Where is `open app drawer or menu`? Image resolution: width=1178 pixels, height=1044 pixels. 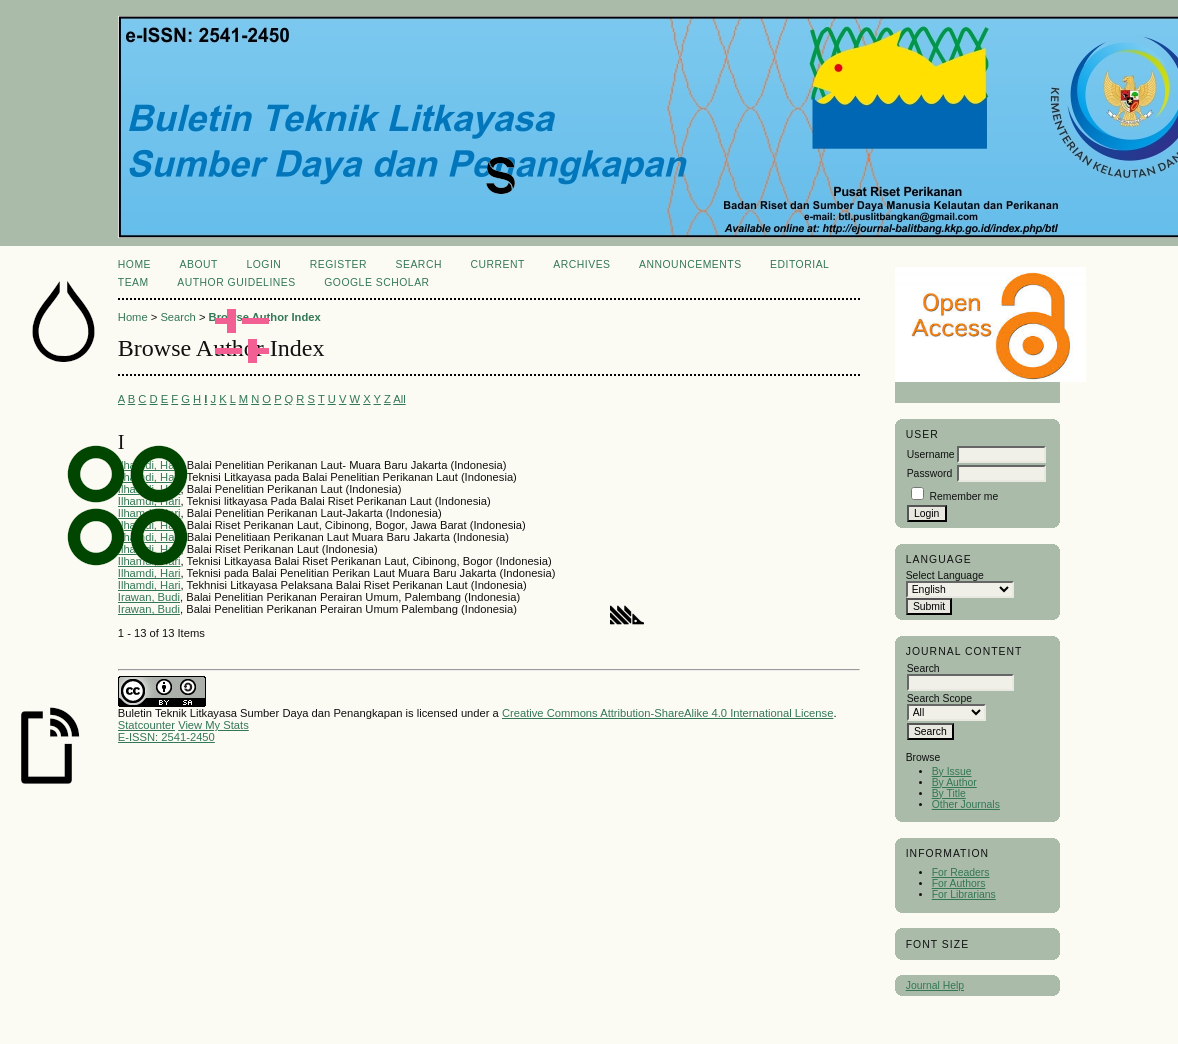
open app drawer or menu is located at coordinates (127, 505).